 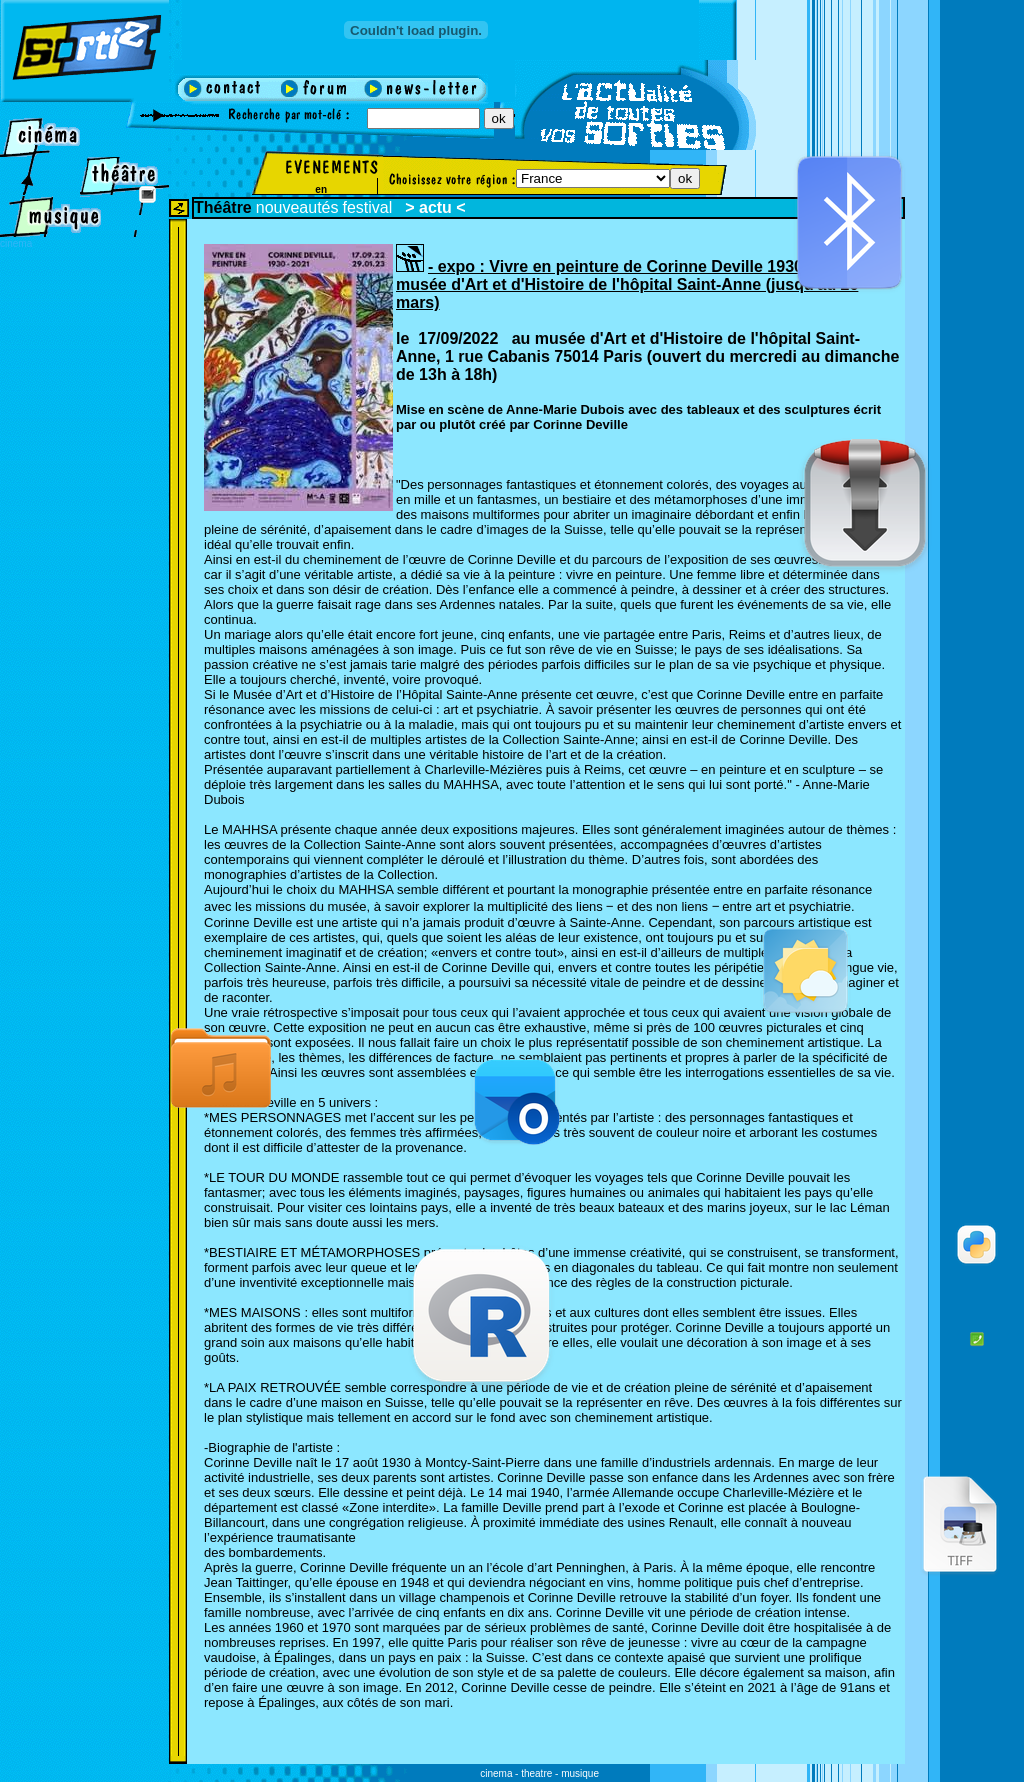 I want to click on open the Python programming environment, so click(x=976, y=1244).